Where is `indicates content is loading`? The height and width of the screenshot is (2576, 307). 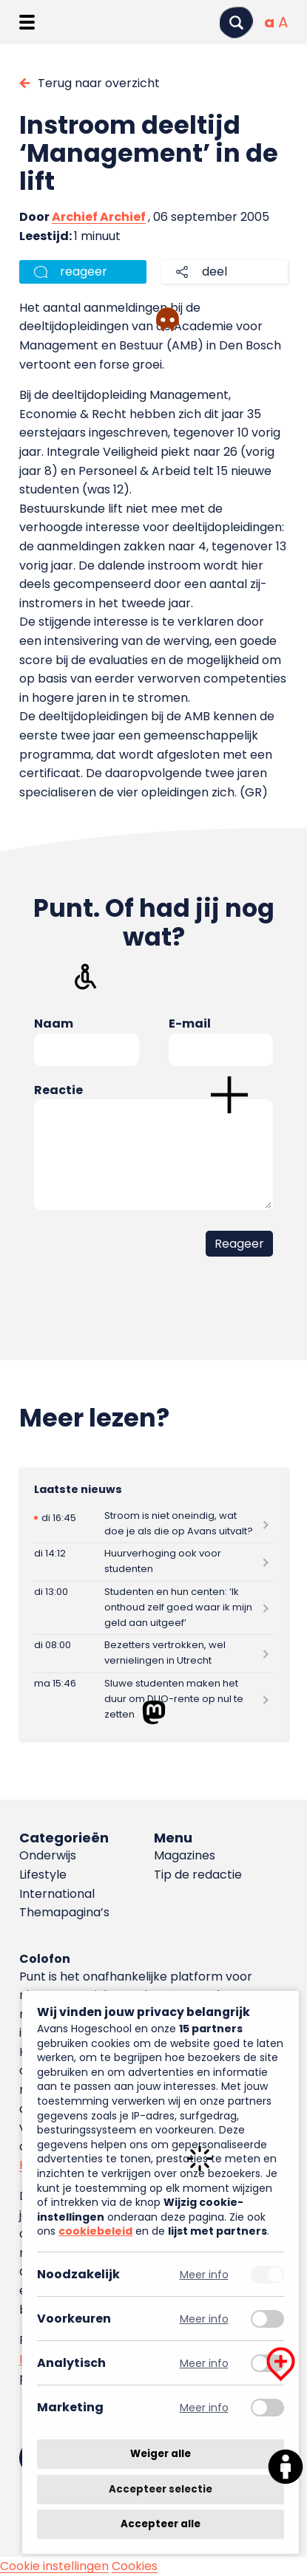
indicates content is loading is located at coordinates (200, 2159).